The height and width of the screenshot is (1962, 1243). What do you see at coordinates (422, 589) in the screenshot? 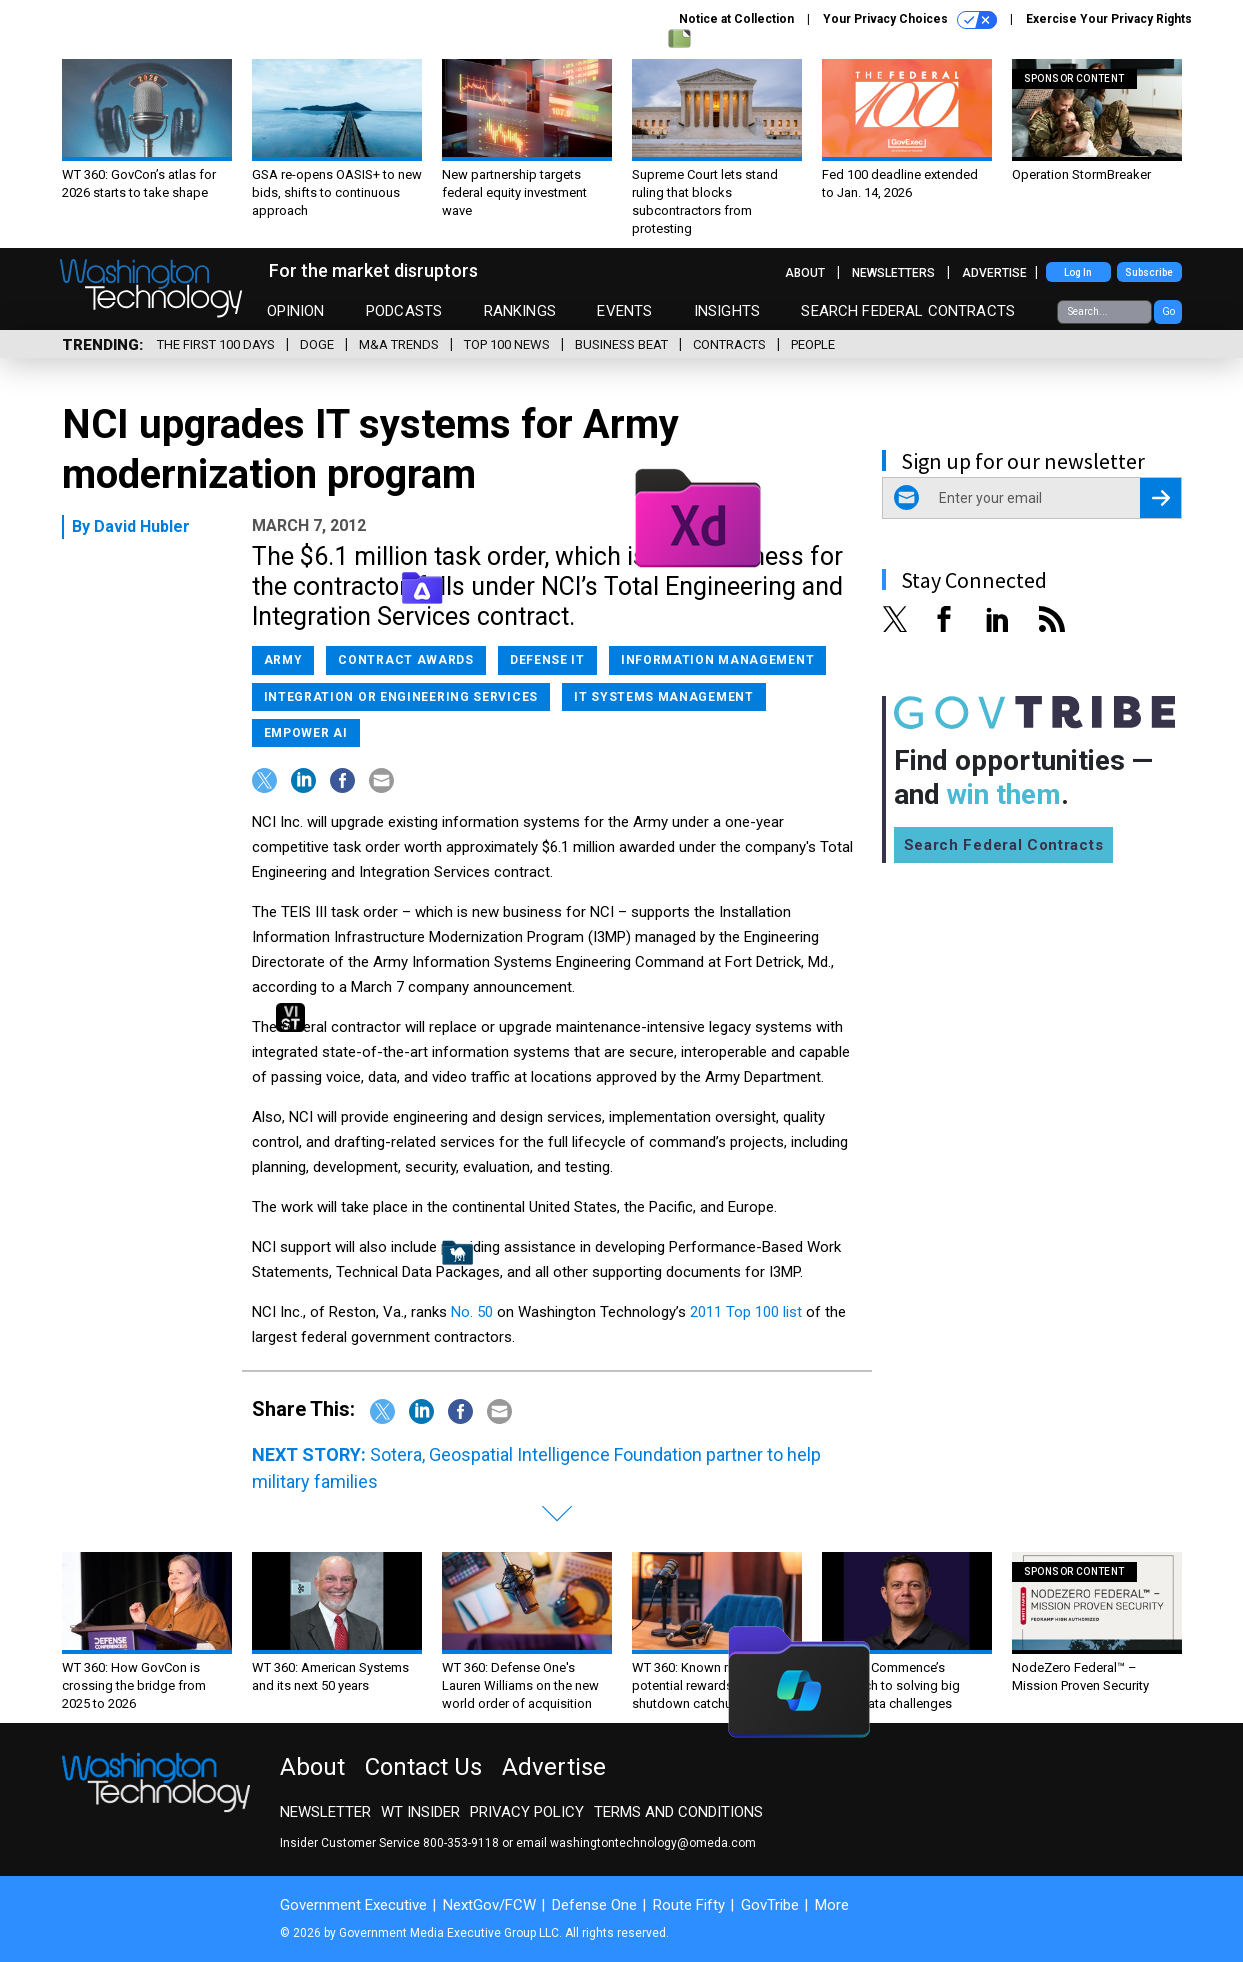
I see `open adonis project folder` at bounding box center [422, 589].